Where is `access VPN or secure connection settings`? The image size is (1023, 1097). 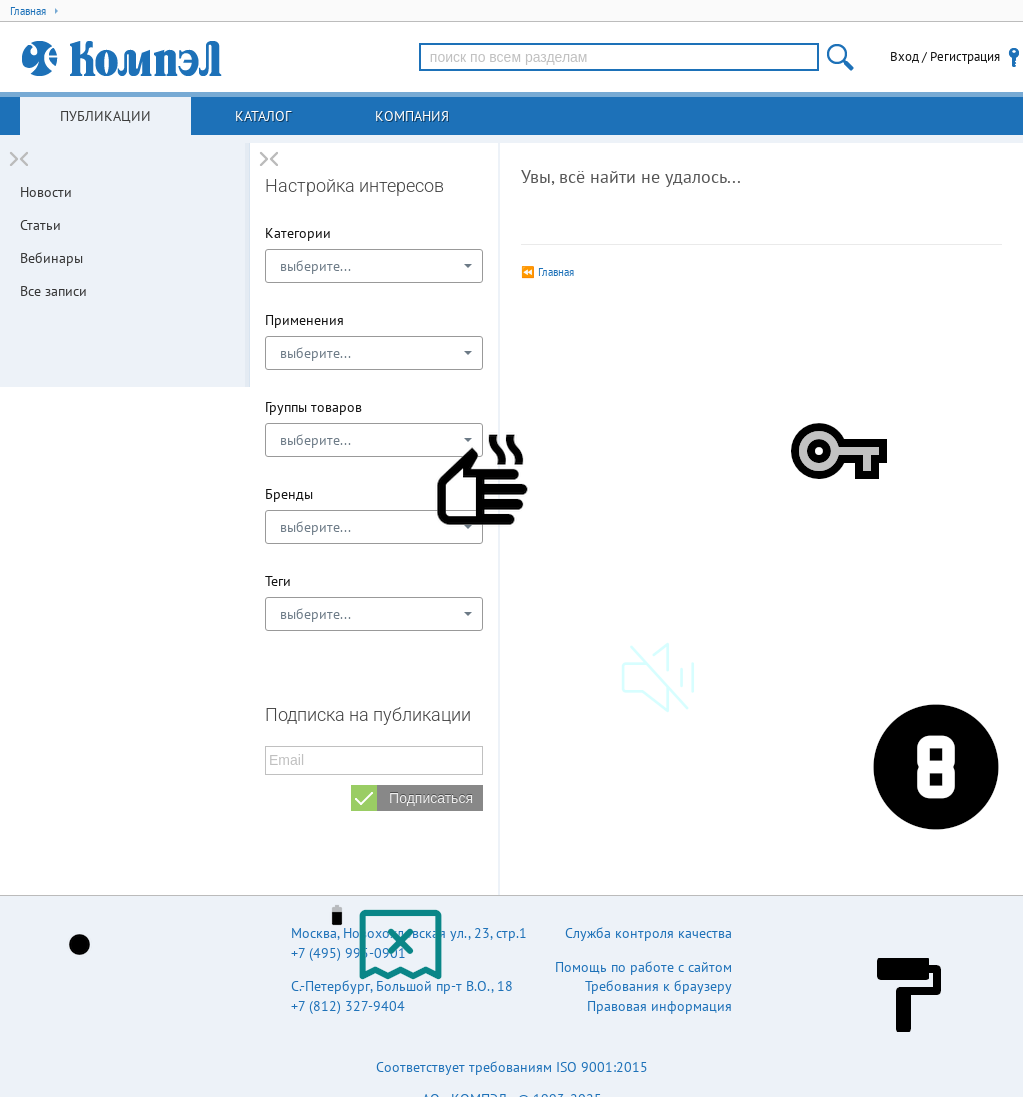 access VPN or secure connection settings is located at coordinates (839, 451).